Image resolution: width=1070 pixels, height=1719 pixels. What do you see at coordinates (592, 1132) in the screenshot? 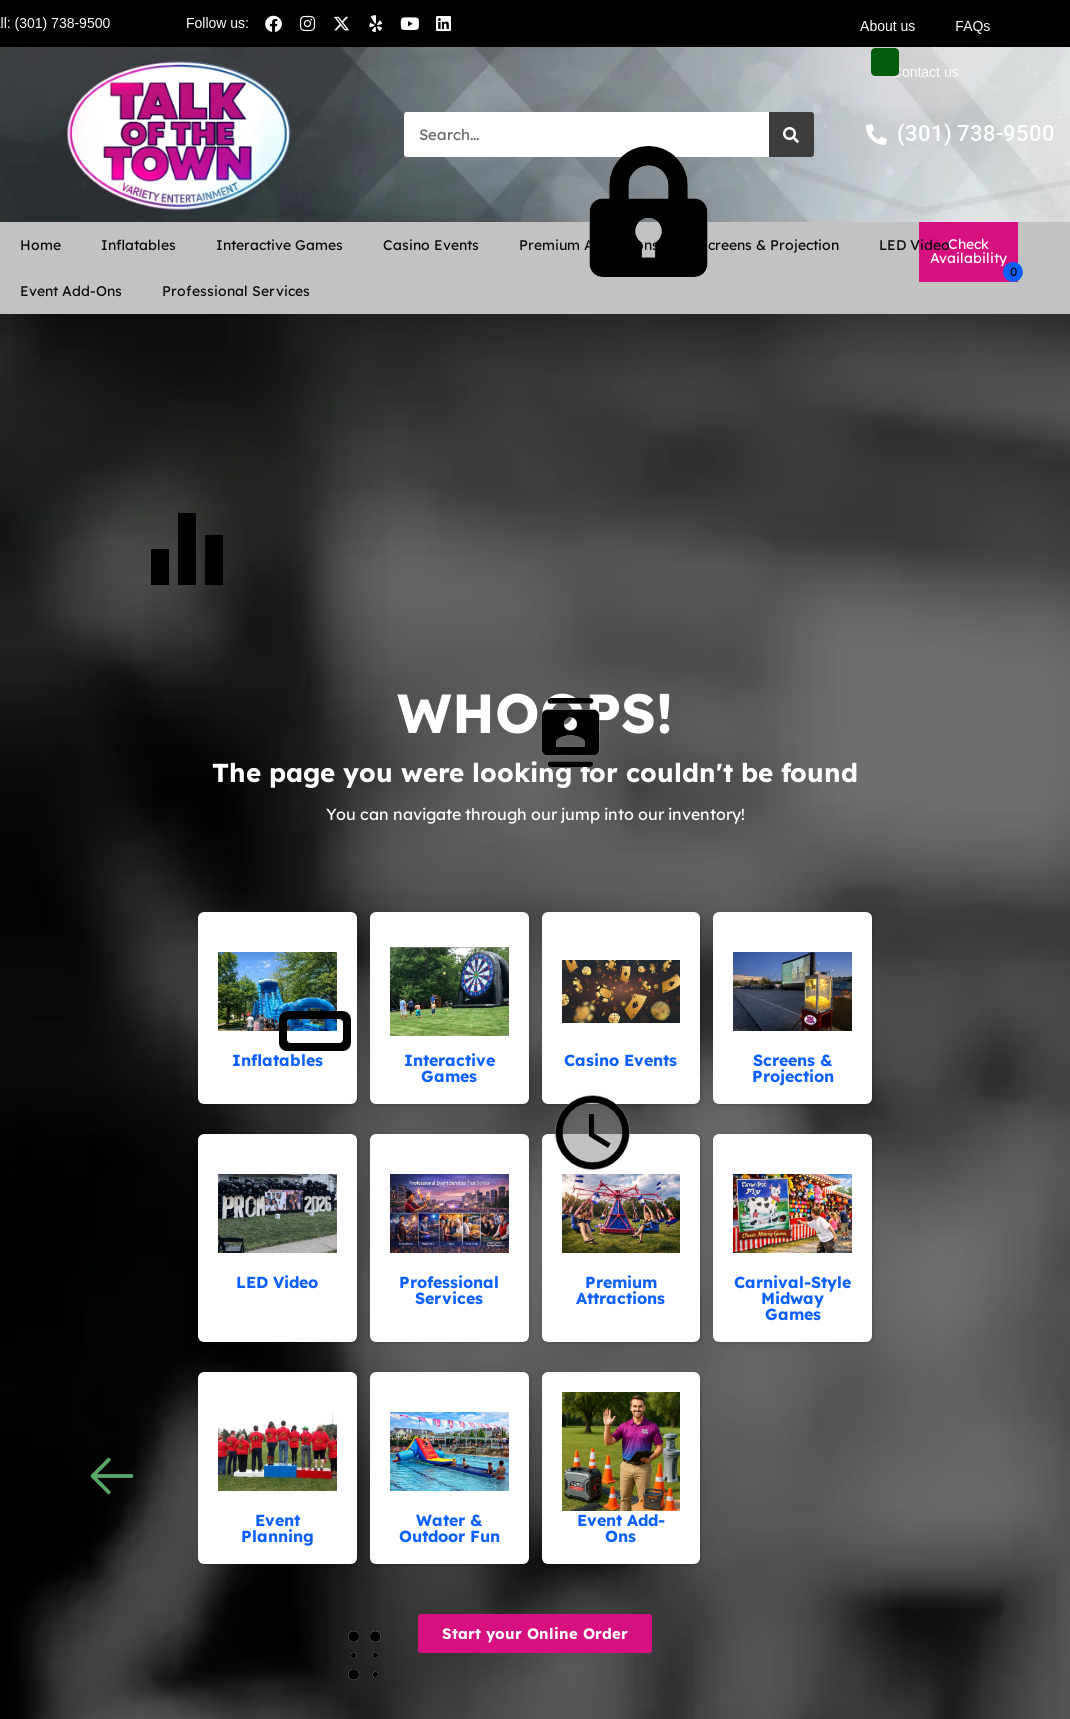
I see `save item to watch later` at bounding box center [592, 1132].